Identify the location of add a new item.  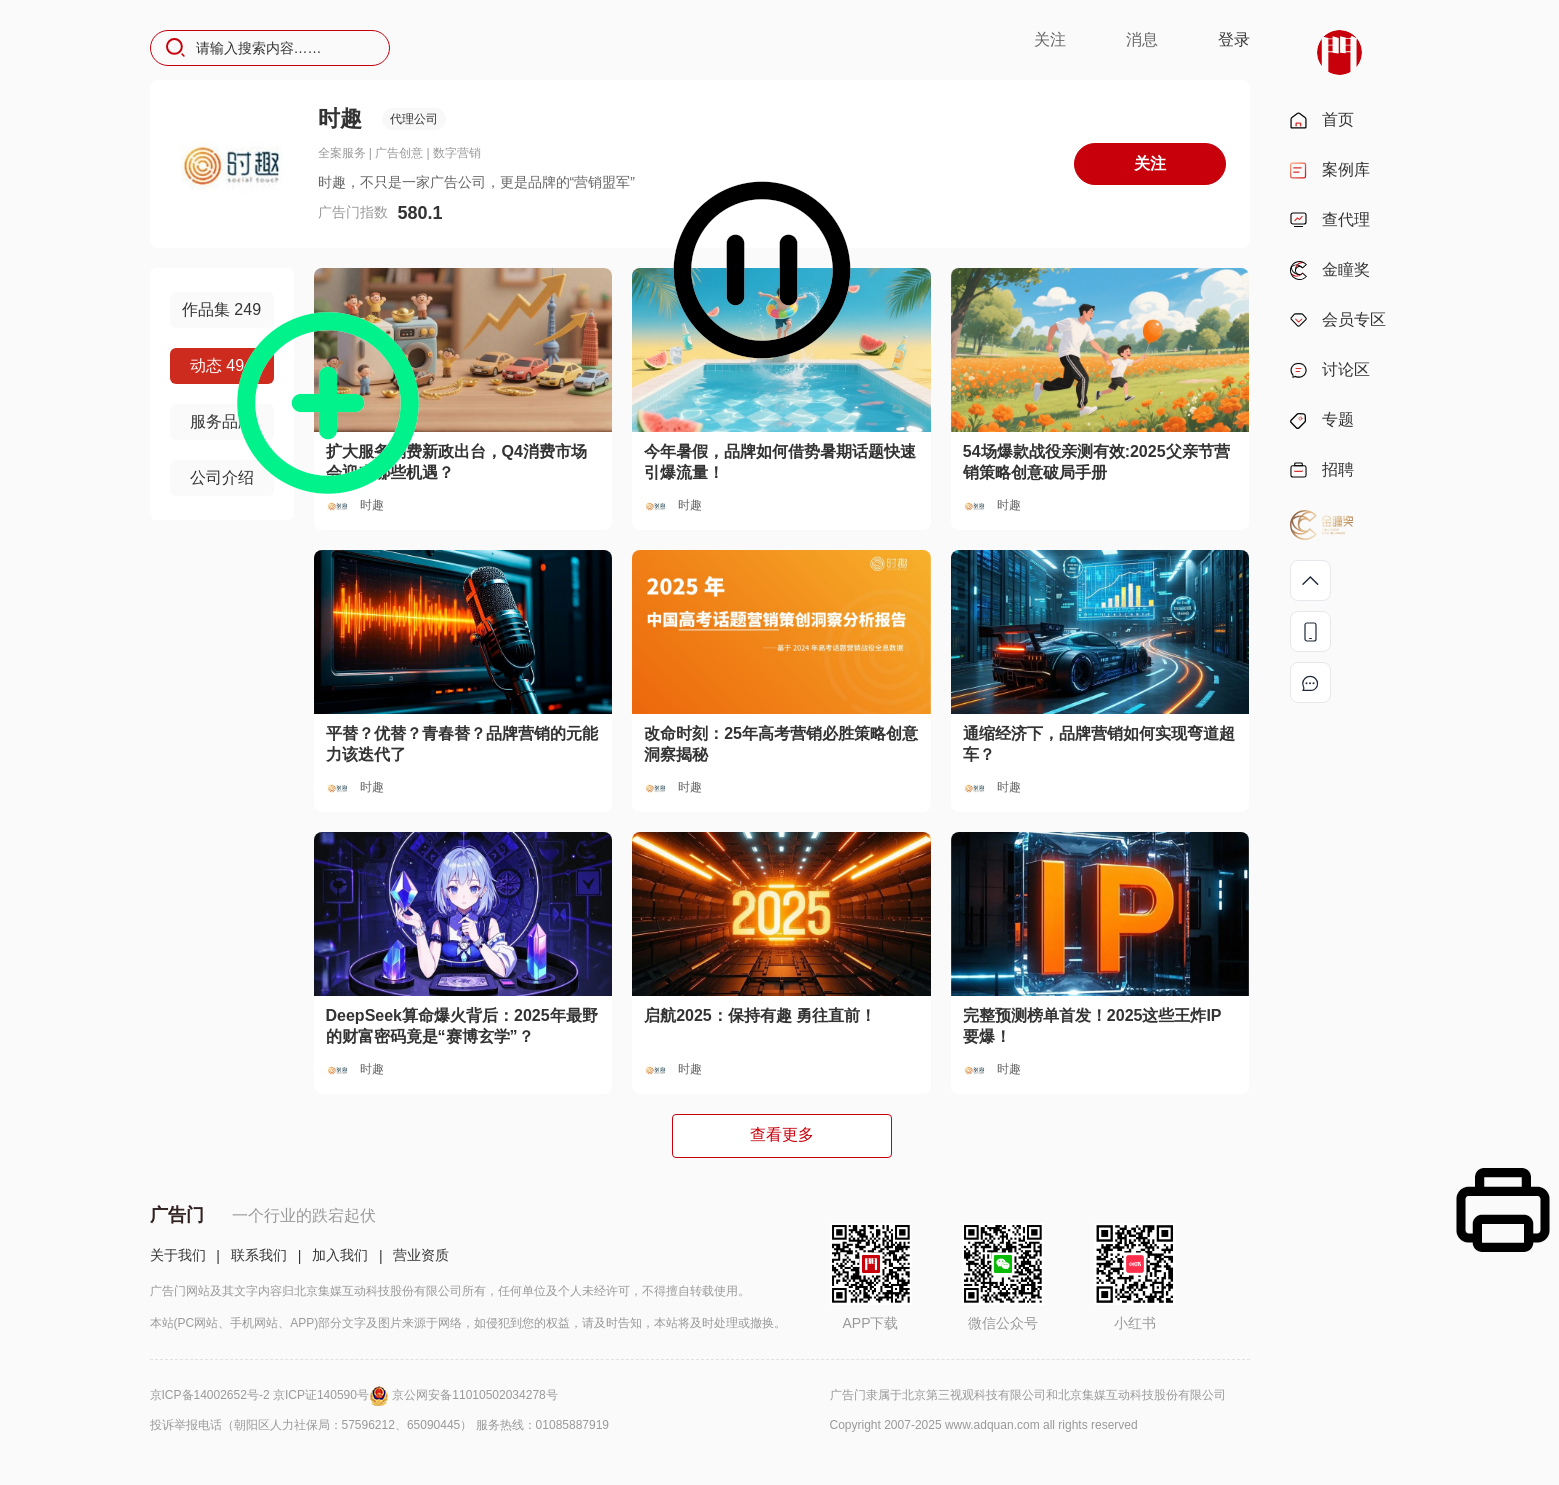
(328, 403).